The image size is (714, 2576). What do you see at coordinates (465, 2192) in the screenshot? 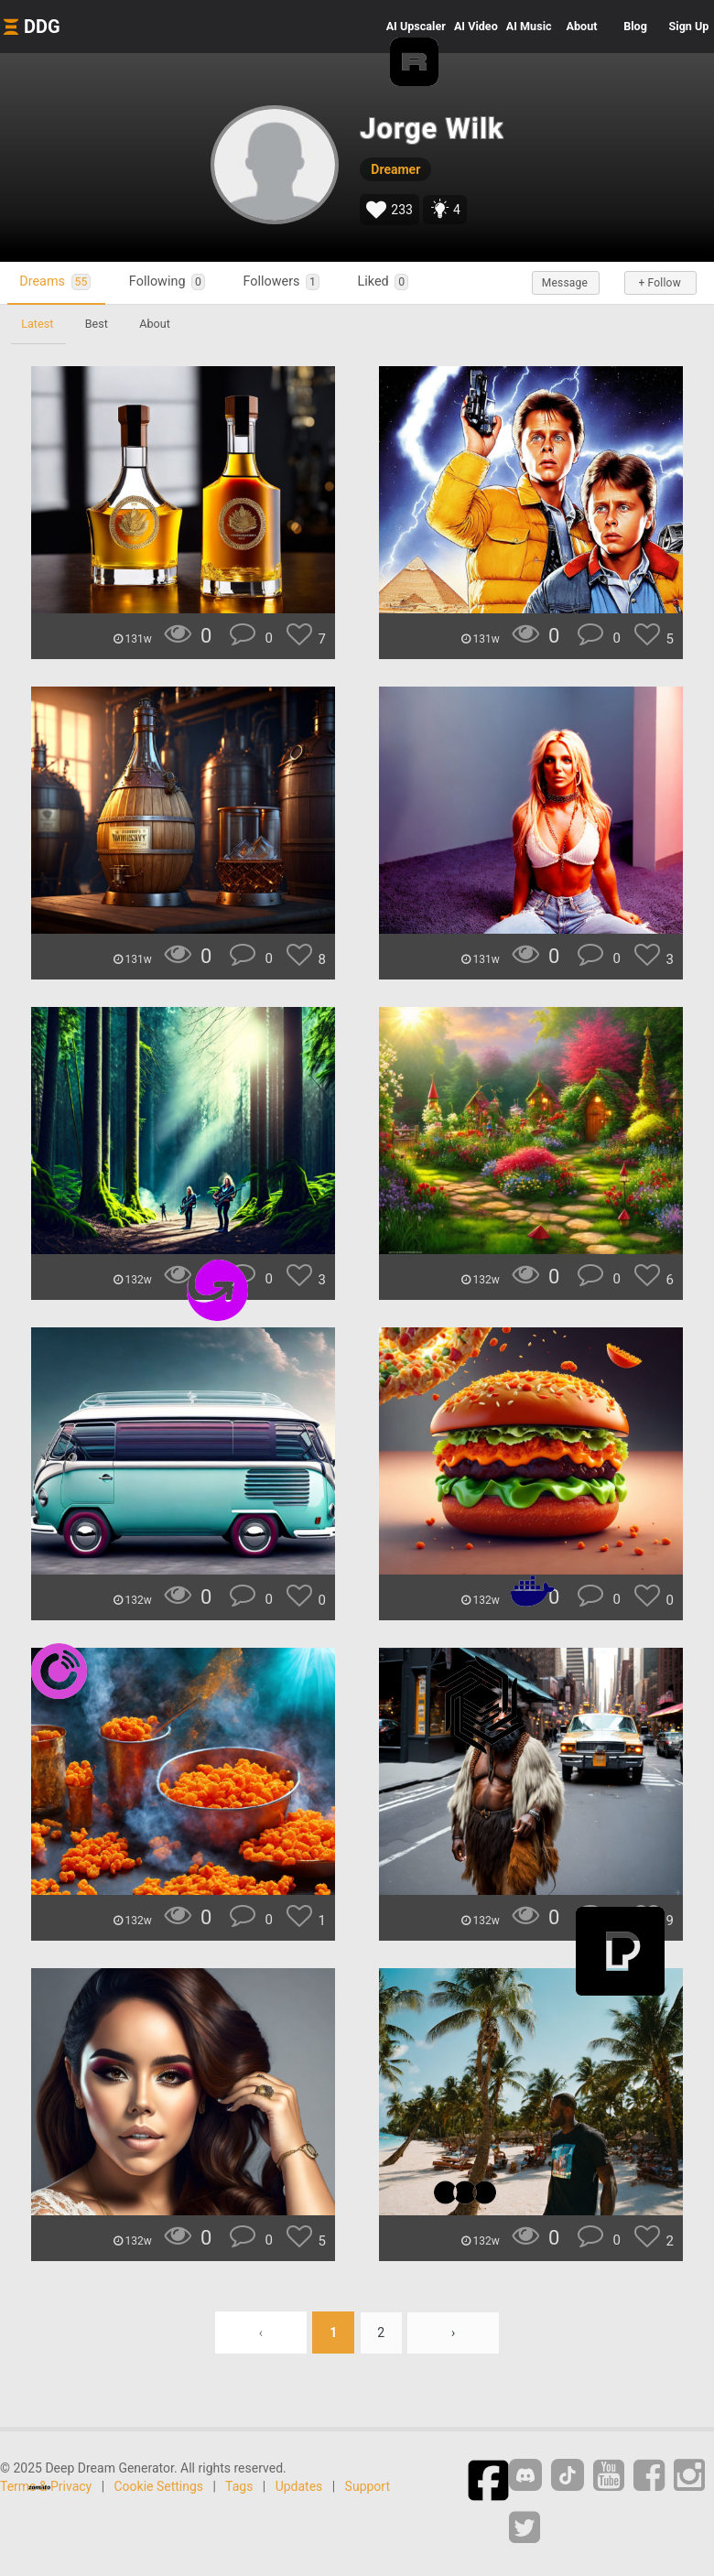
I see `open the Letterboxd app` at bounding box center [465, 2192].